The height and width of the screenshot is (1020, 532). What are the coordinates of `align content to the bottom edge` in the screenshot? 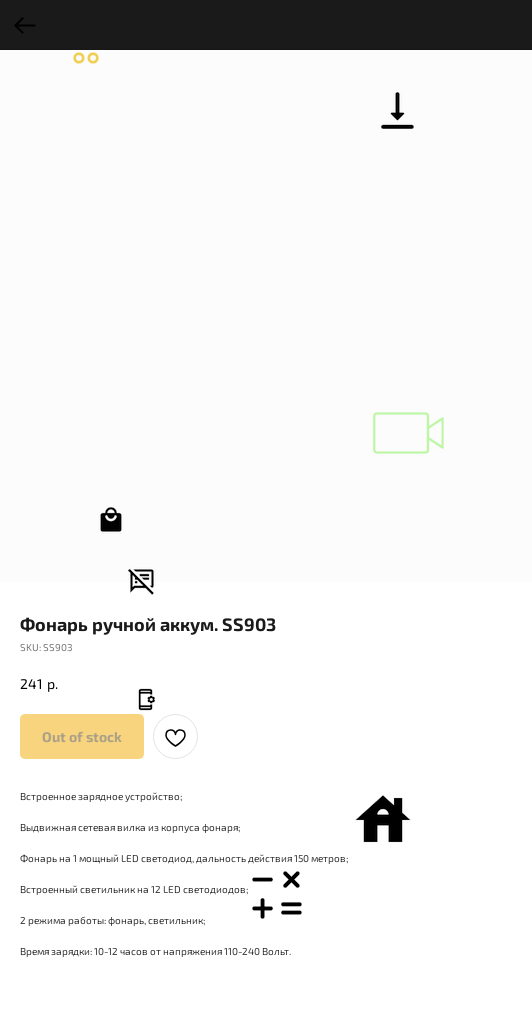 It's located at (397, 110).